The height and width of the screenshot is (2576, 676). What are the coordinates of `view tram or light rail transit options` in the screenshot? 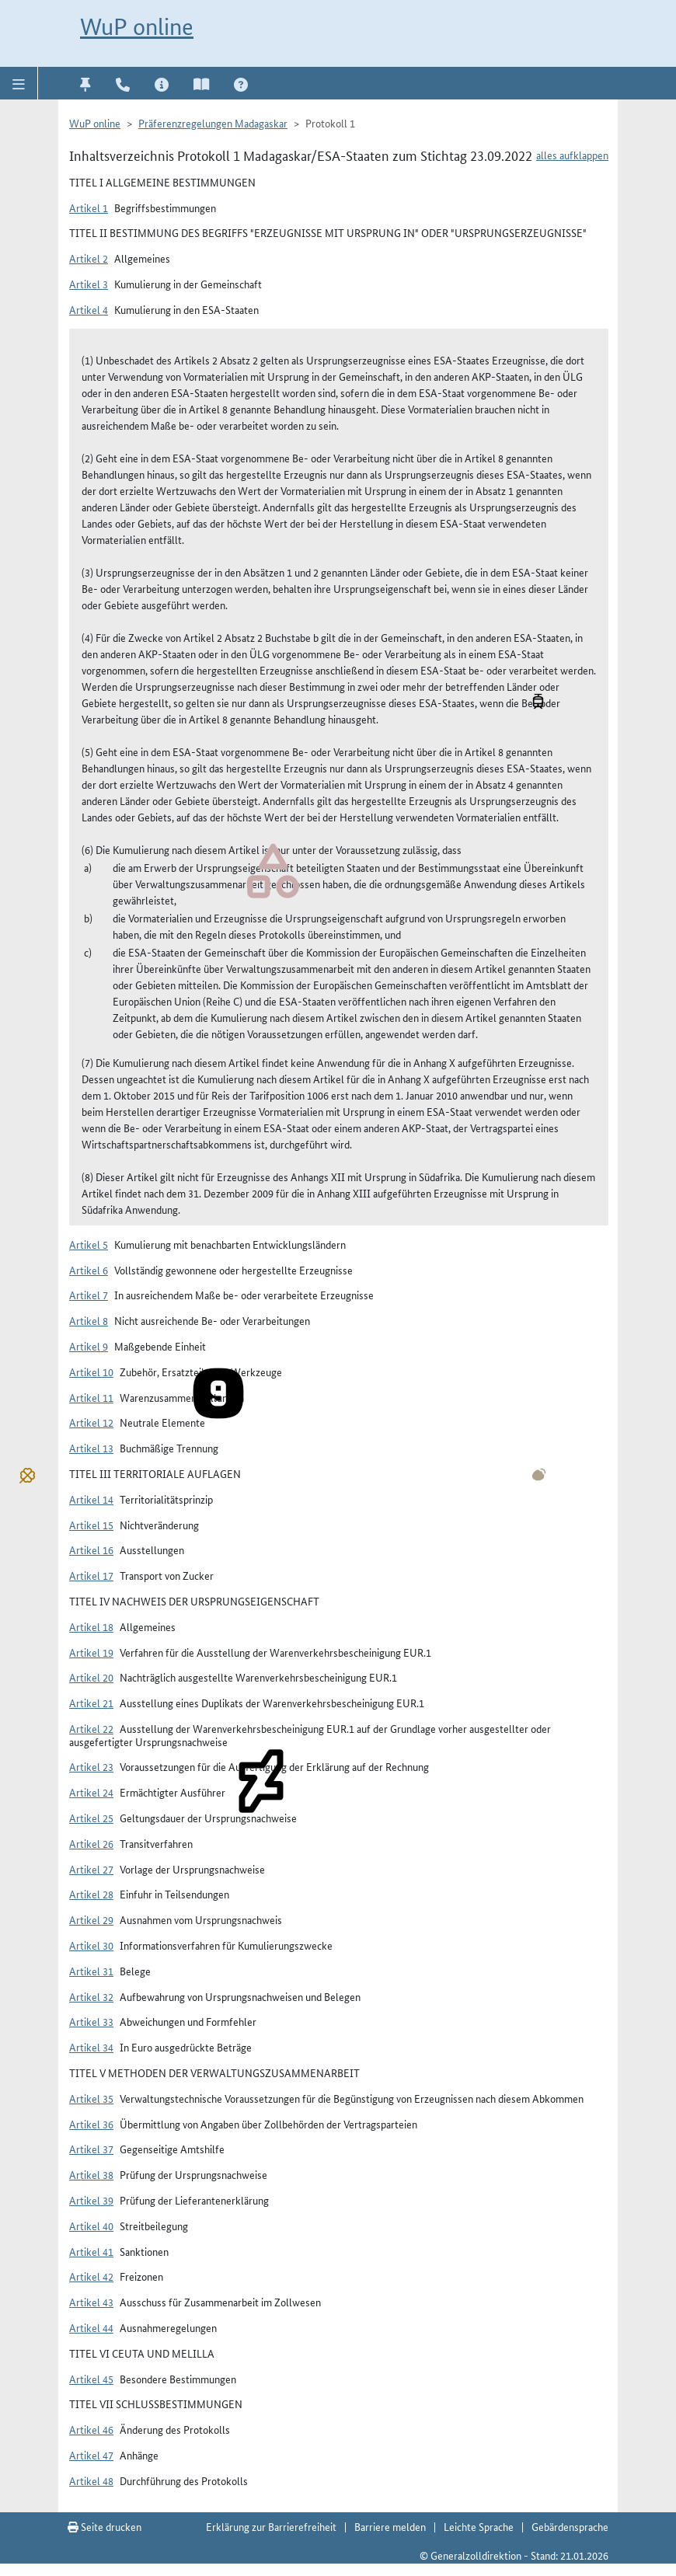 It's located at (538, 701).